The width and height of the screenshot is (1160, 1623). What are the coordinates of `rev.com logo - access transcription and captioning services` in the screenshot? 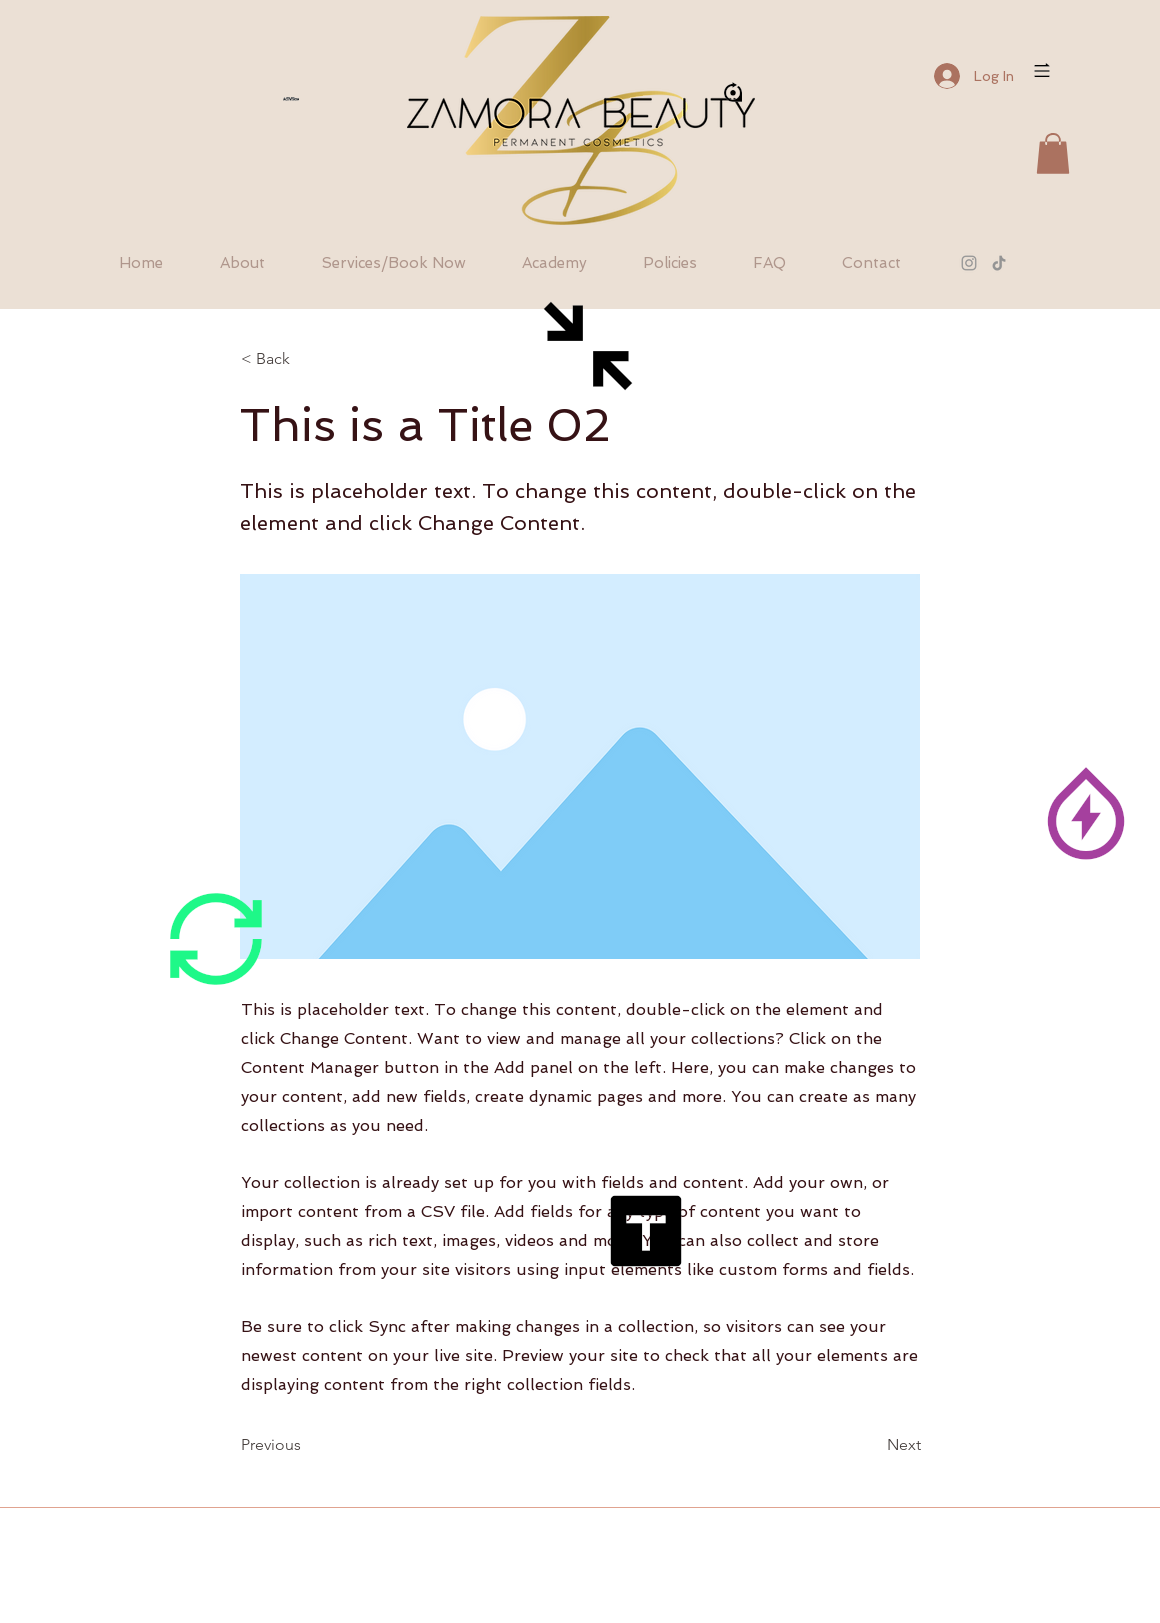 It's located at (733, 92).